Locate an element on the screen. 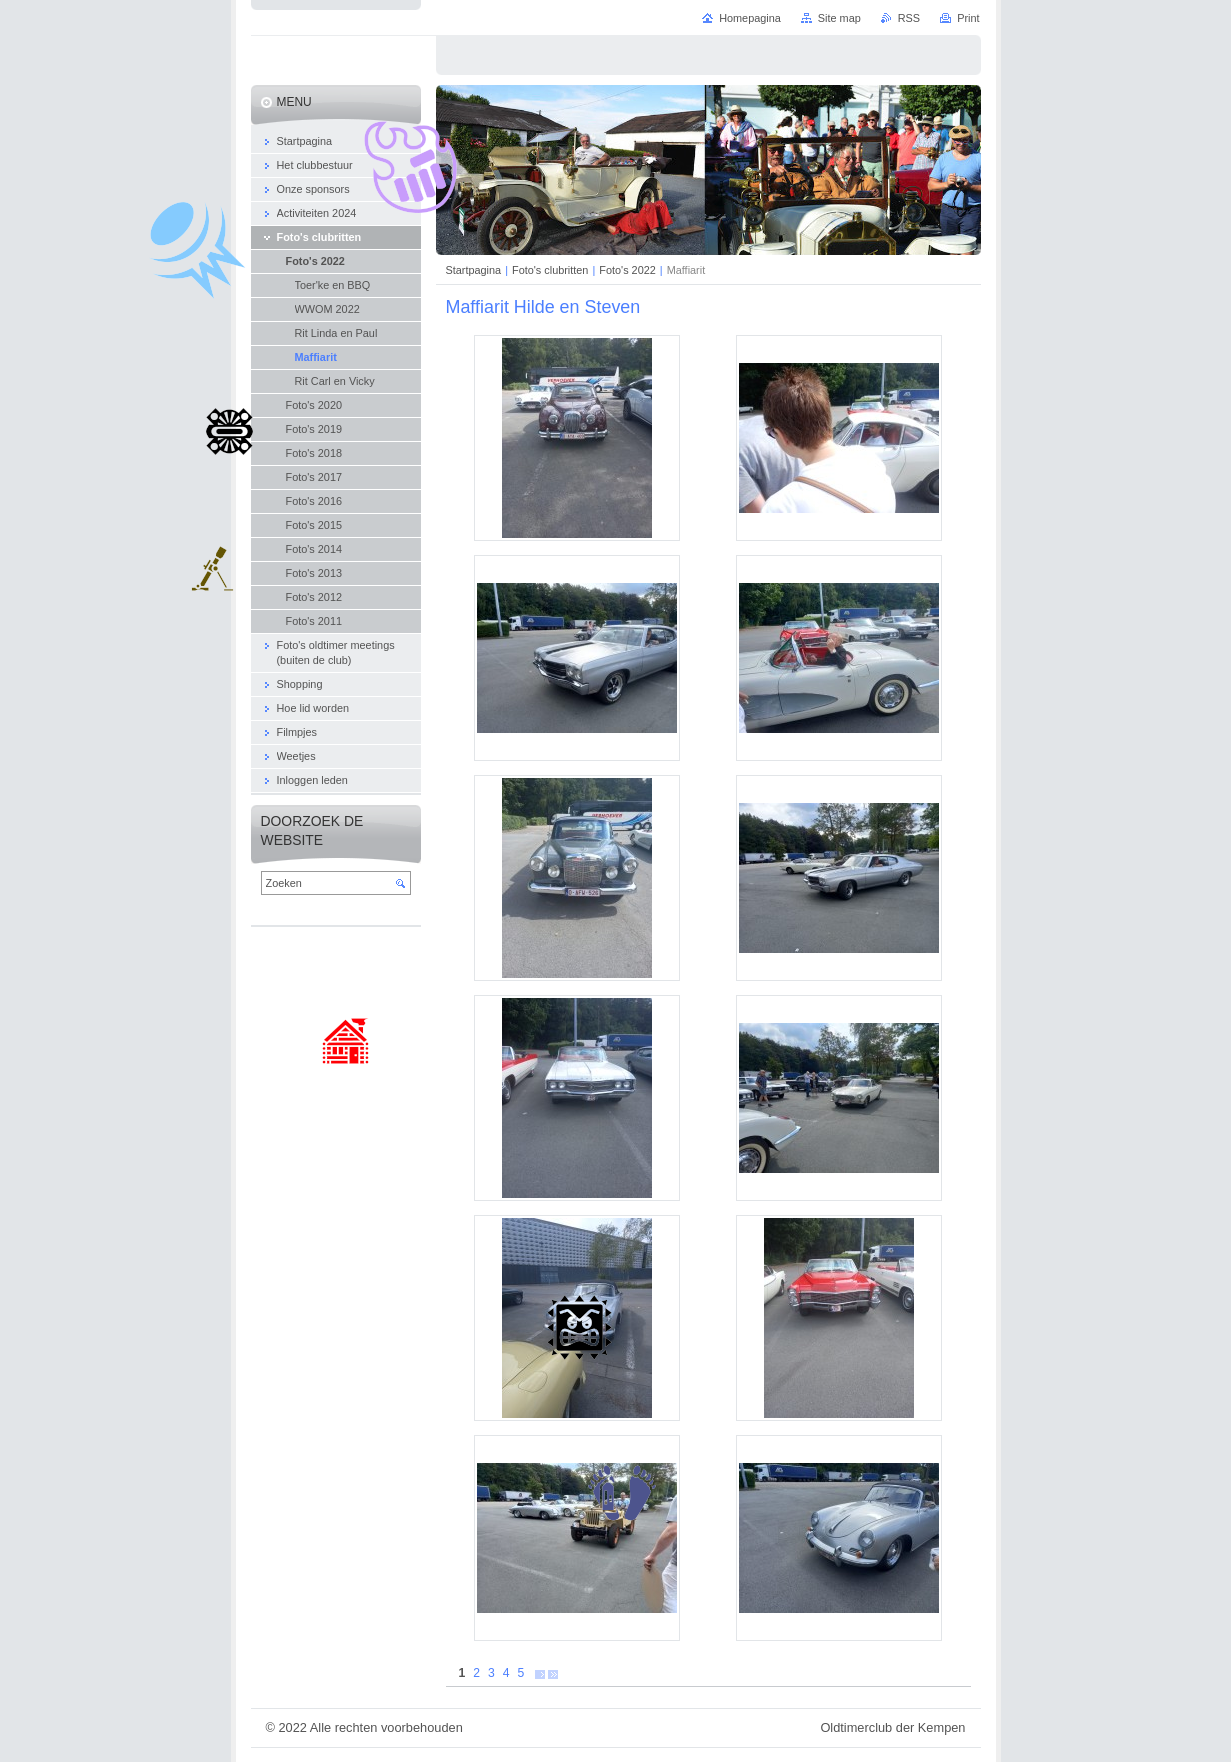  protect or defend eggs in a game is located at coordinates (197, 251).